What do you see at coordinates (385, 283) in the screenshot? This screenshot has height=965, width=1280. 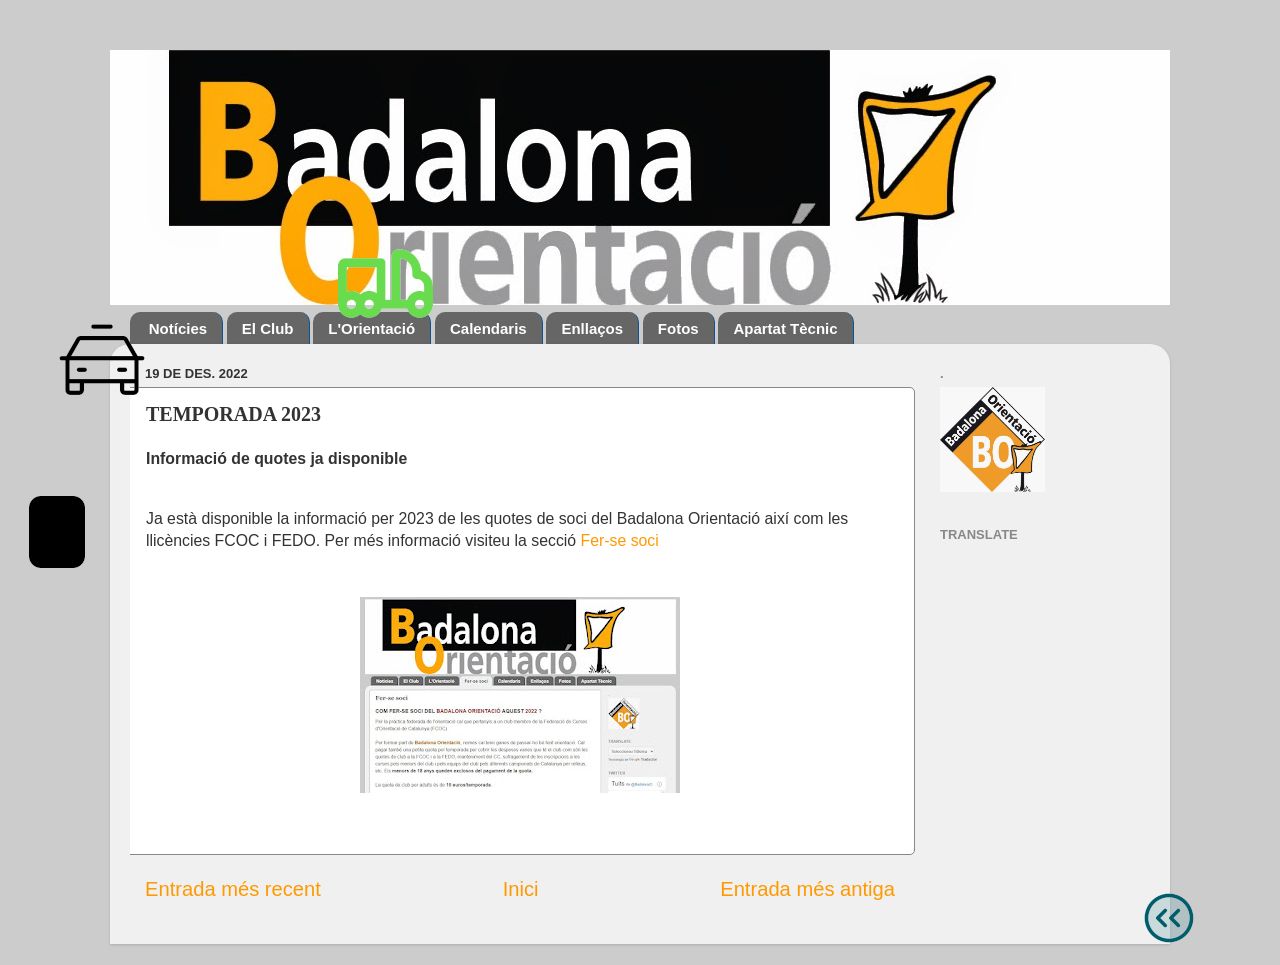 I see `track shipping or delivery status` at bounding box center [385, 283].